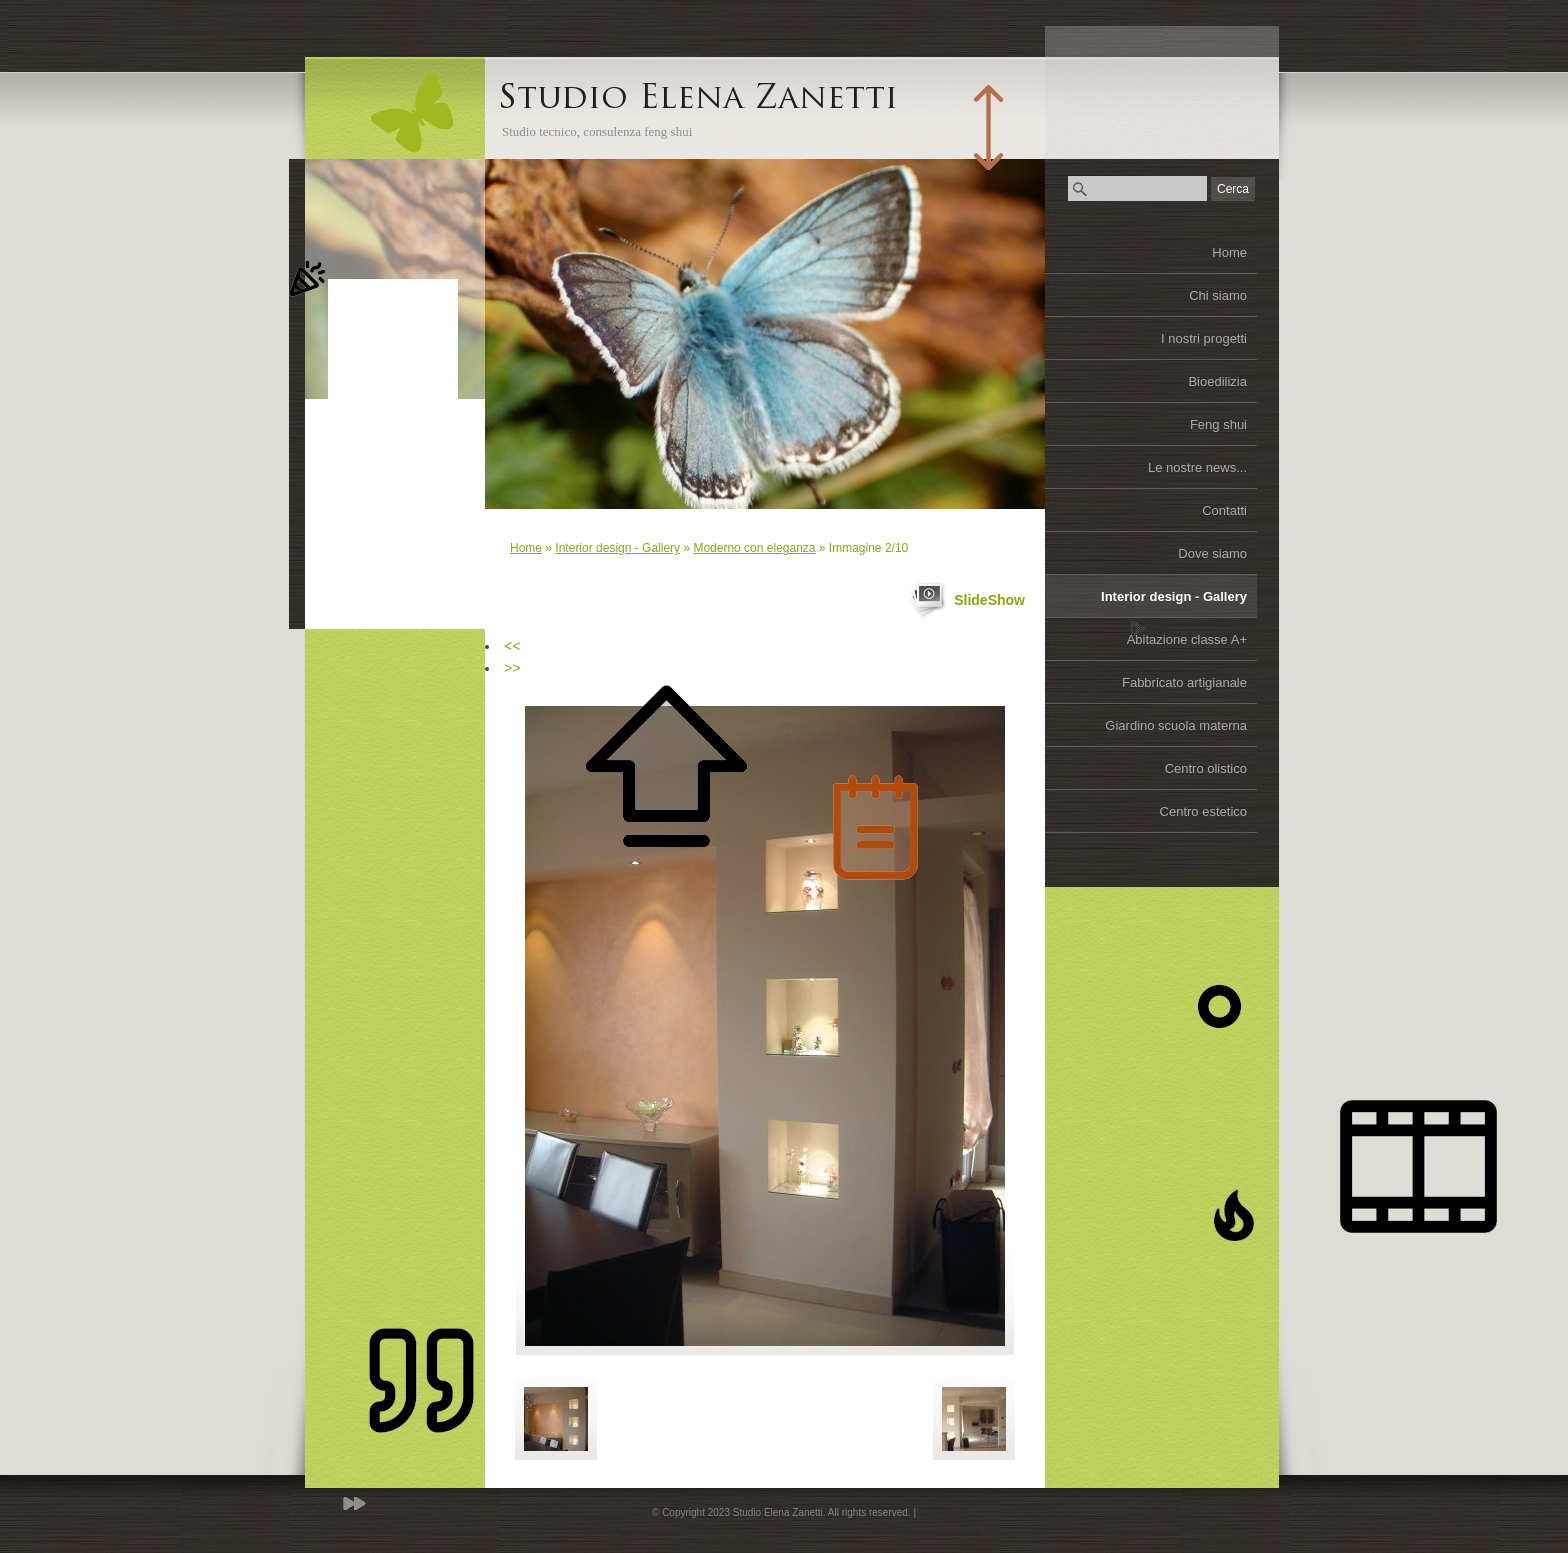  What do you see at coordinates (1136, 628) in the screenshot?
I see `open google play store` at bounding box center [1136, 628].